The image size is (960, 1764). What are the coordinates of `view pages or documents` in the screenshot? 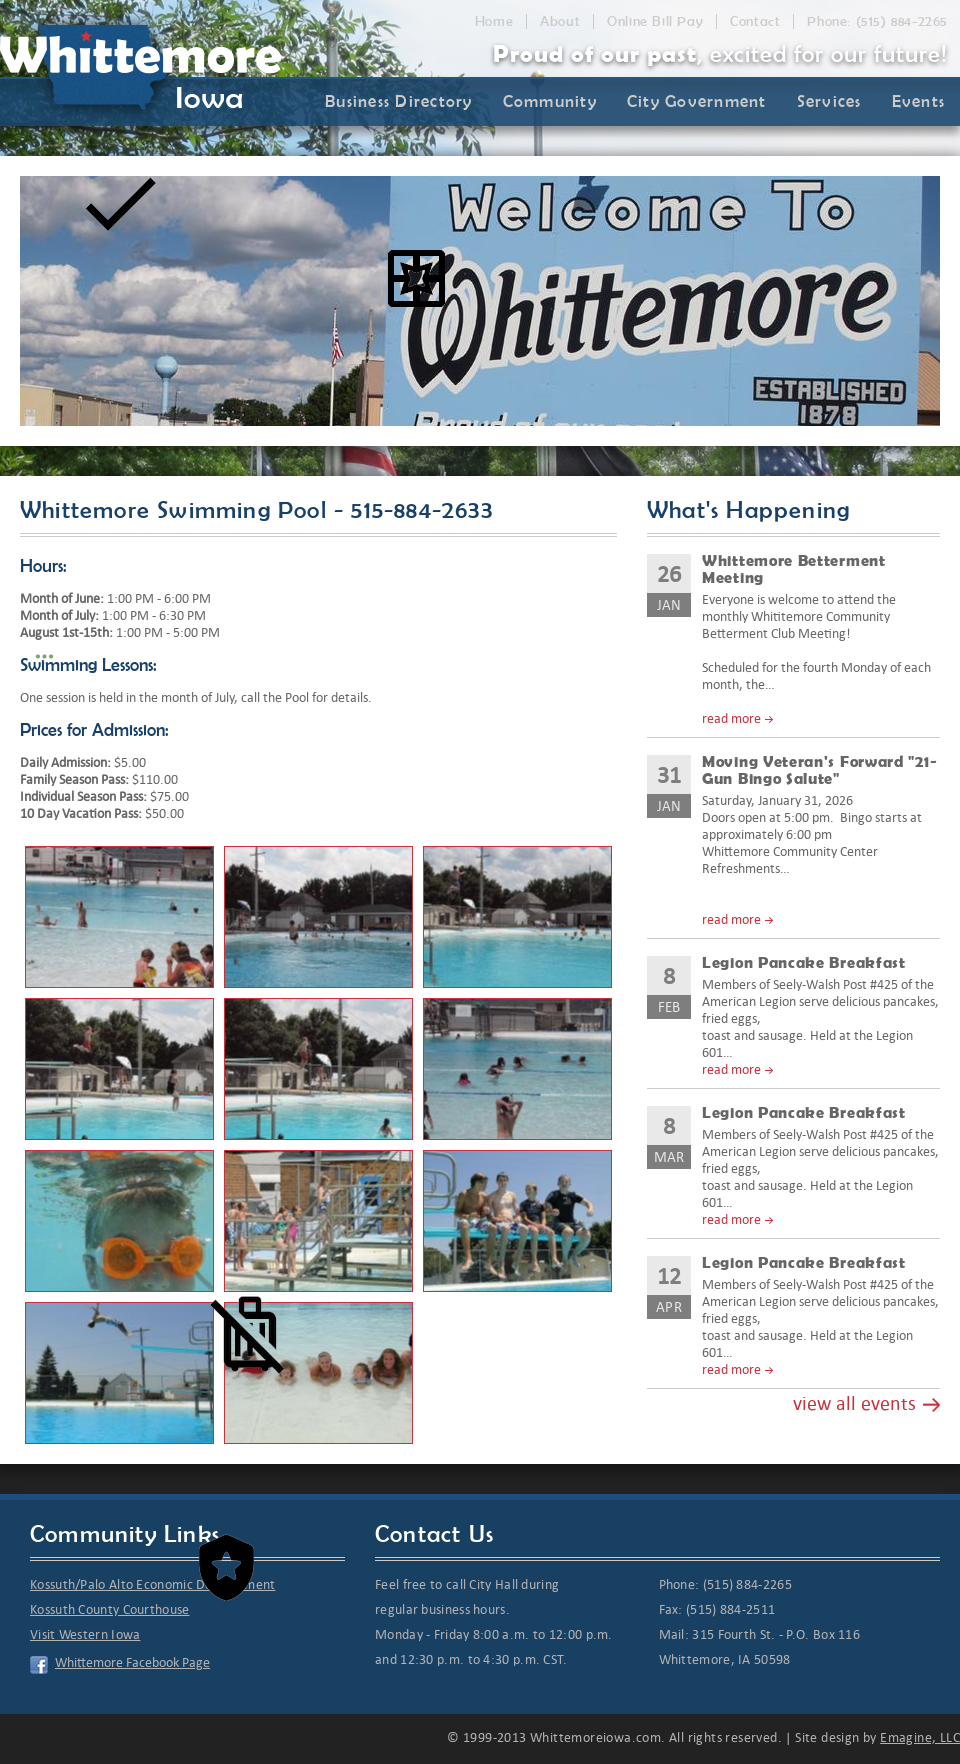 It's located at (416, 278).